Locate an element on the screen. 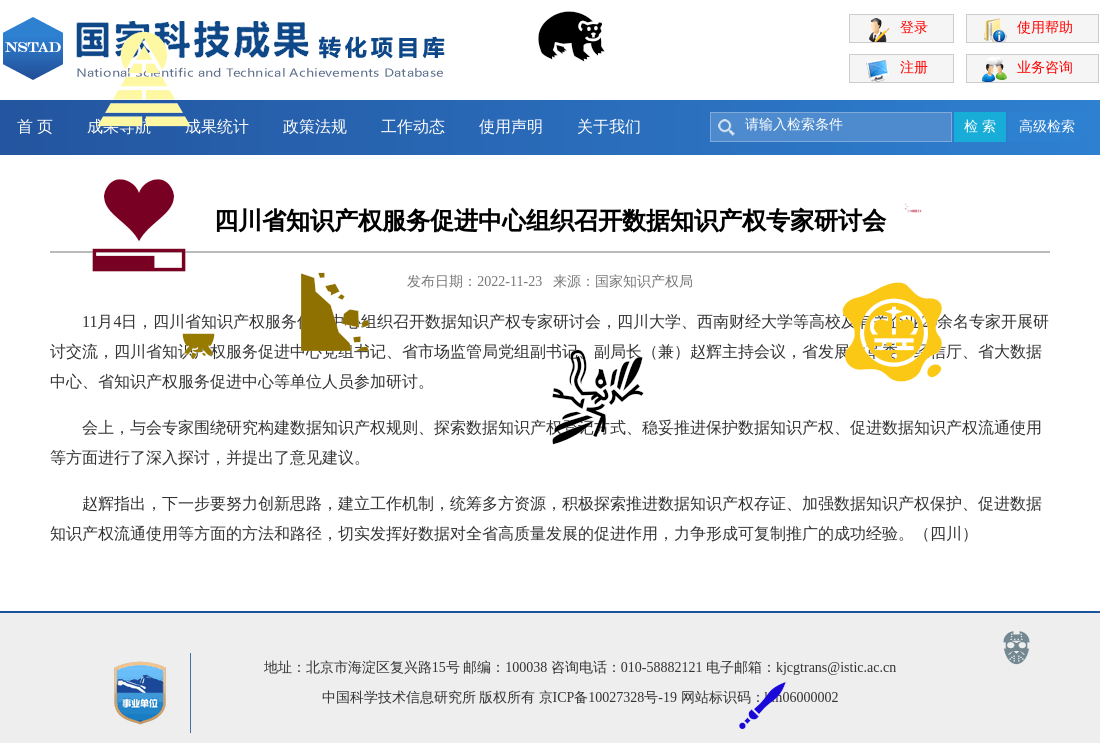 This screenshot has height=743, width=1100. polar bear icon for wildlife or arctic-themed game is located at coordinates (571, 36).